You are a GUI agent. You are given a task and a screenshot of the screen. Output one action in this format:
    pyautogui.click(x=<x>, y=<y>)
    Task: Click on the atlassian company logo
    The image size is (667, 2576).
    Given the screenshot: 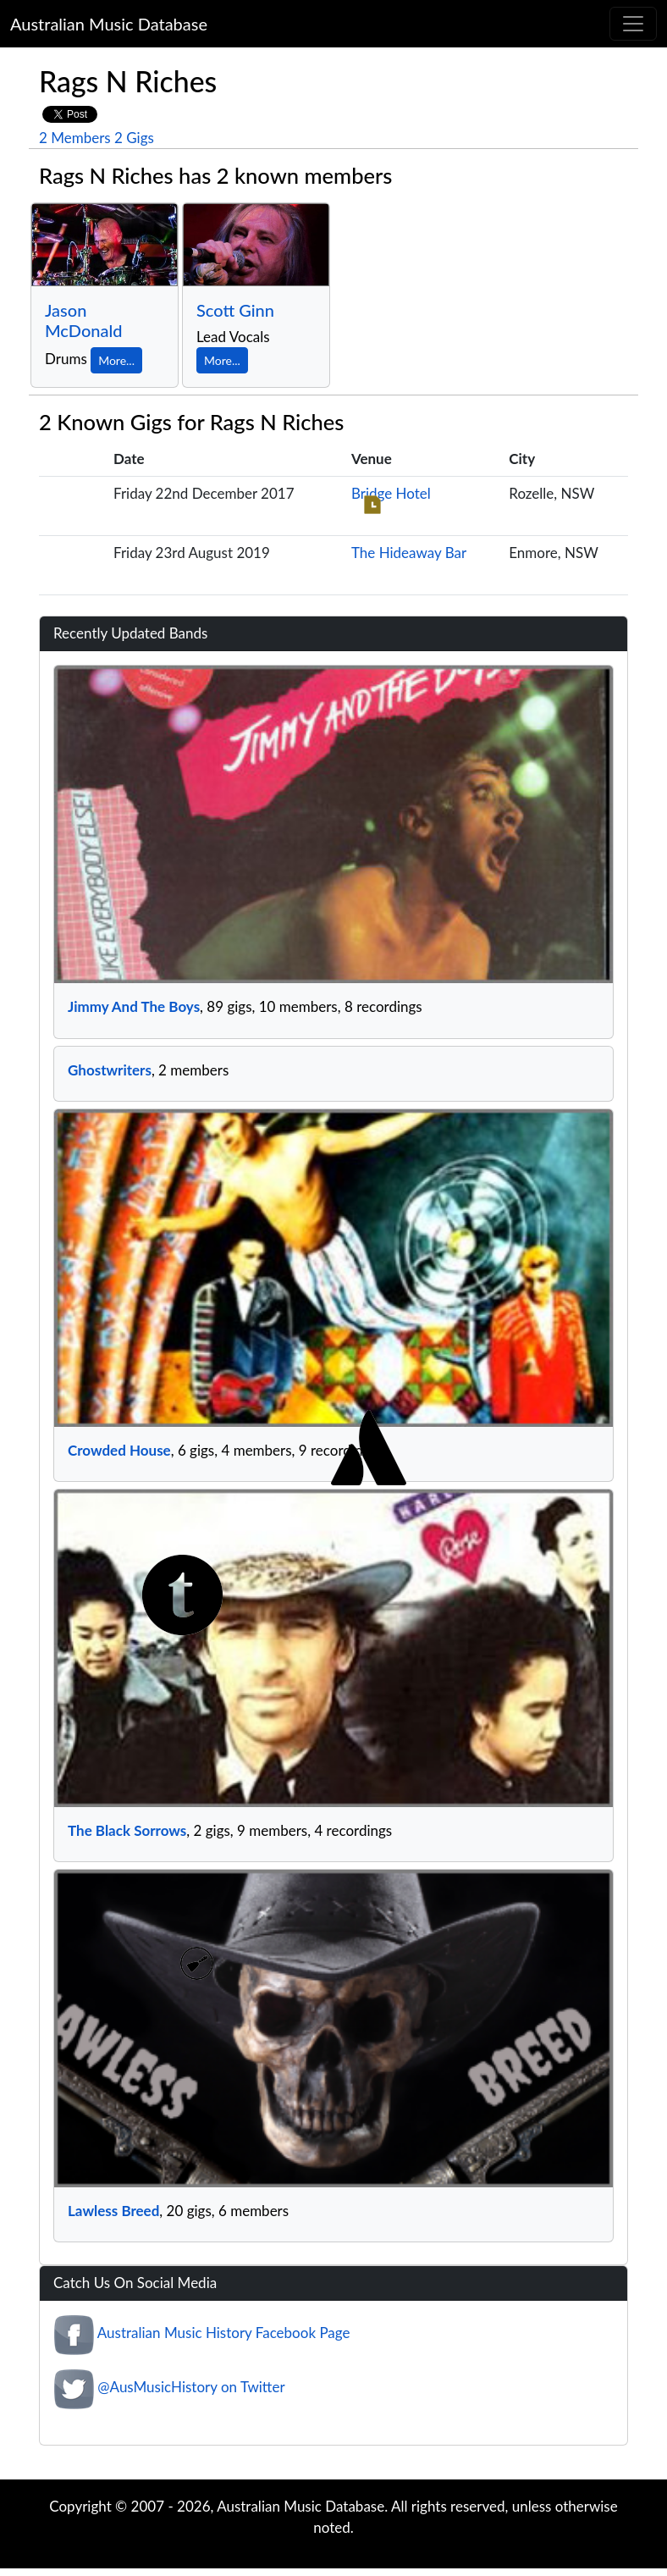 What is the action you would take?
    pyautogui.click(x=368, y=1447)
    